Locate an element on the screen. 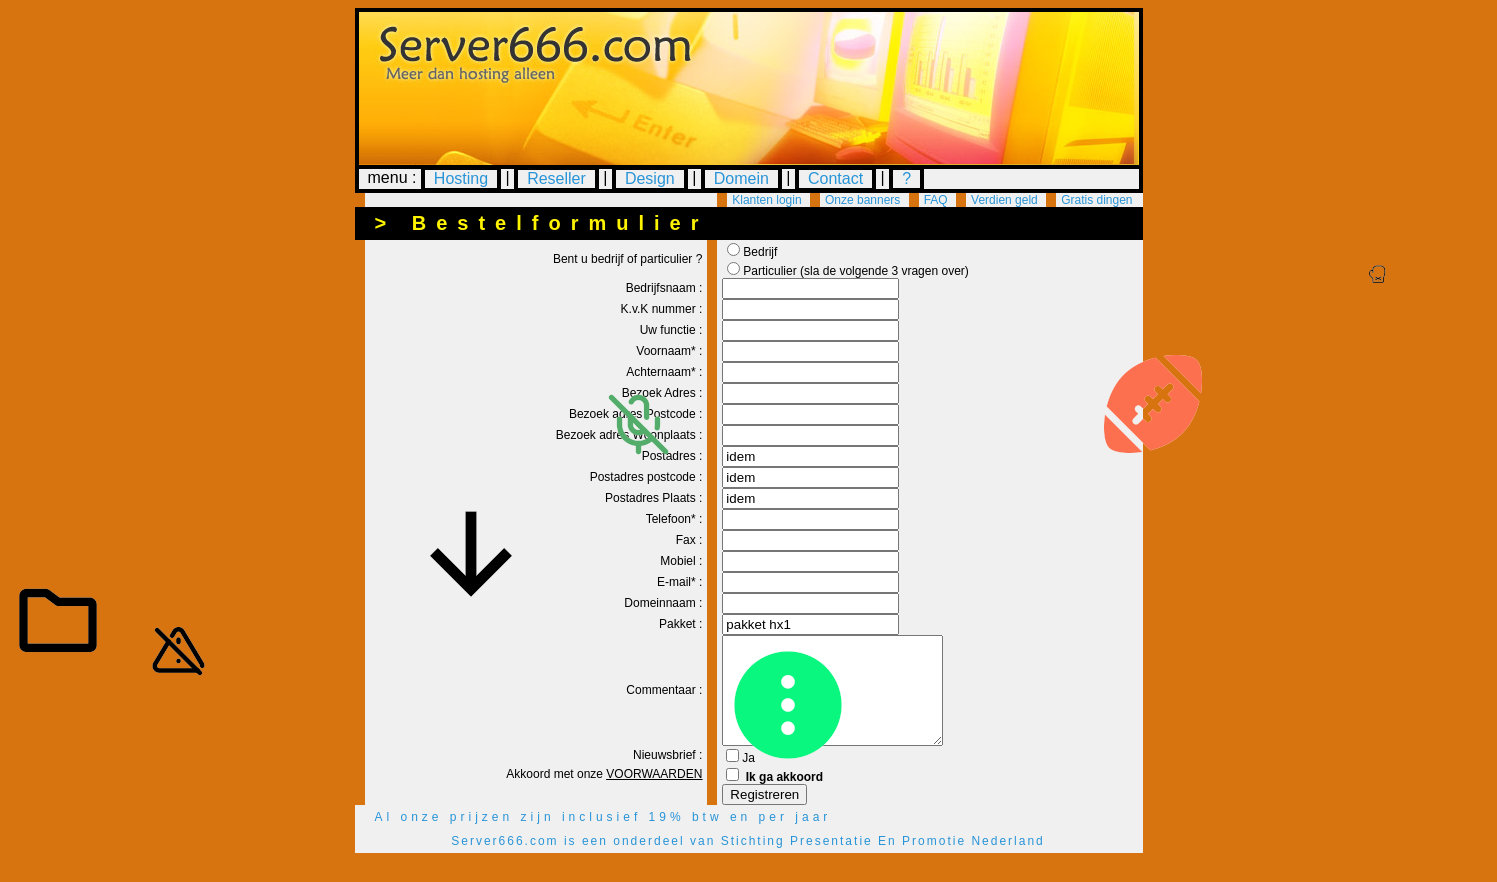 This screenshot has width=1497, height=882. mute your microphone is located at coordinates (638, 424).